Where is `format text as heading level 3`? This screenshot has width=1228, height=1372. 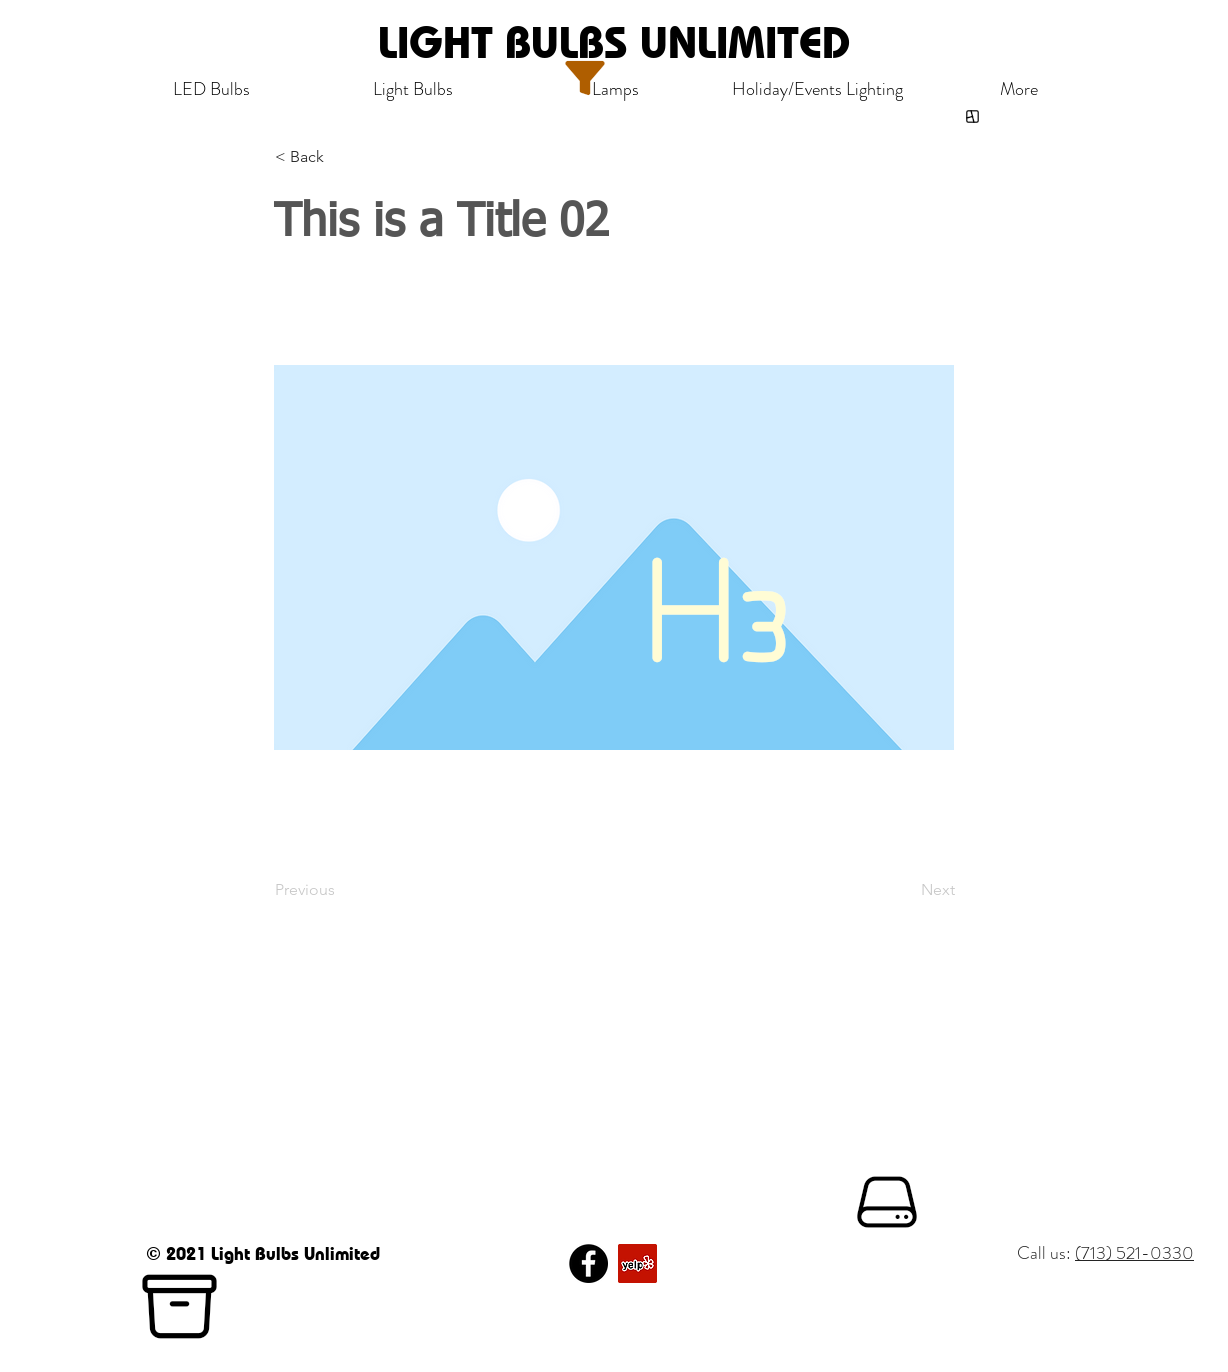
format text as heading level 3 is located at coordinates (719, 610).